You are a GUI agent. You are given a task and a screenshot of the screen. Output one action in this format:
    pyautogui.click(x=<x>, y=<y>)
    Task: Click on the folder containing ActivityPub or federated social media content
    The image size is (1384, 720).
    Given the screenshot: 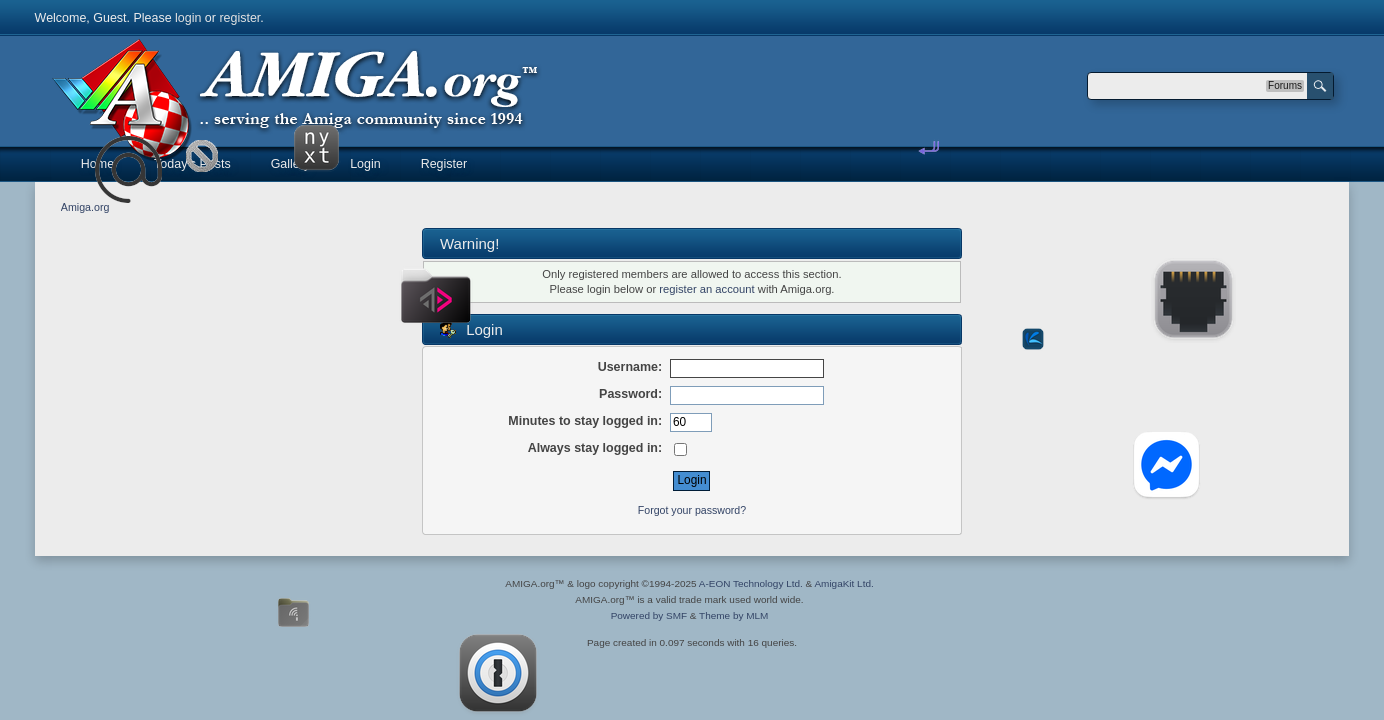 What is the action you would take?
    pyautogui.click(x=435, y=297)
    